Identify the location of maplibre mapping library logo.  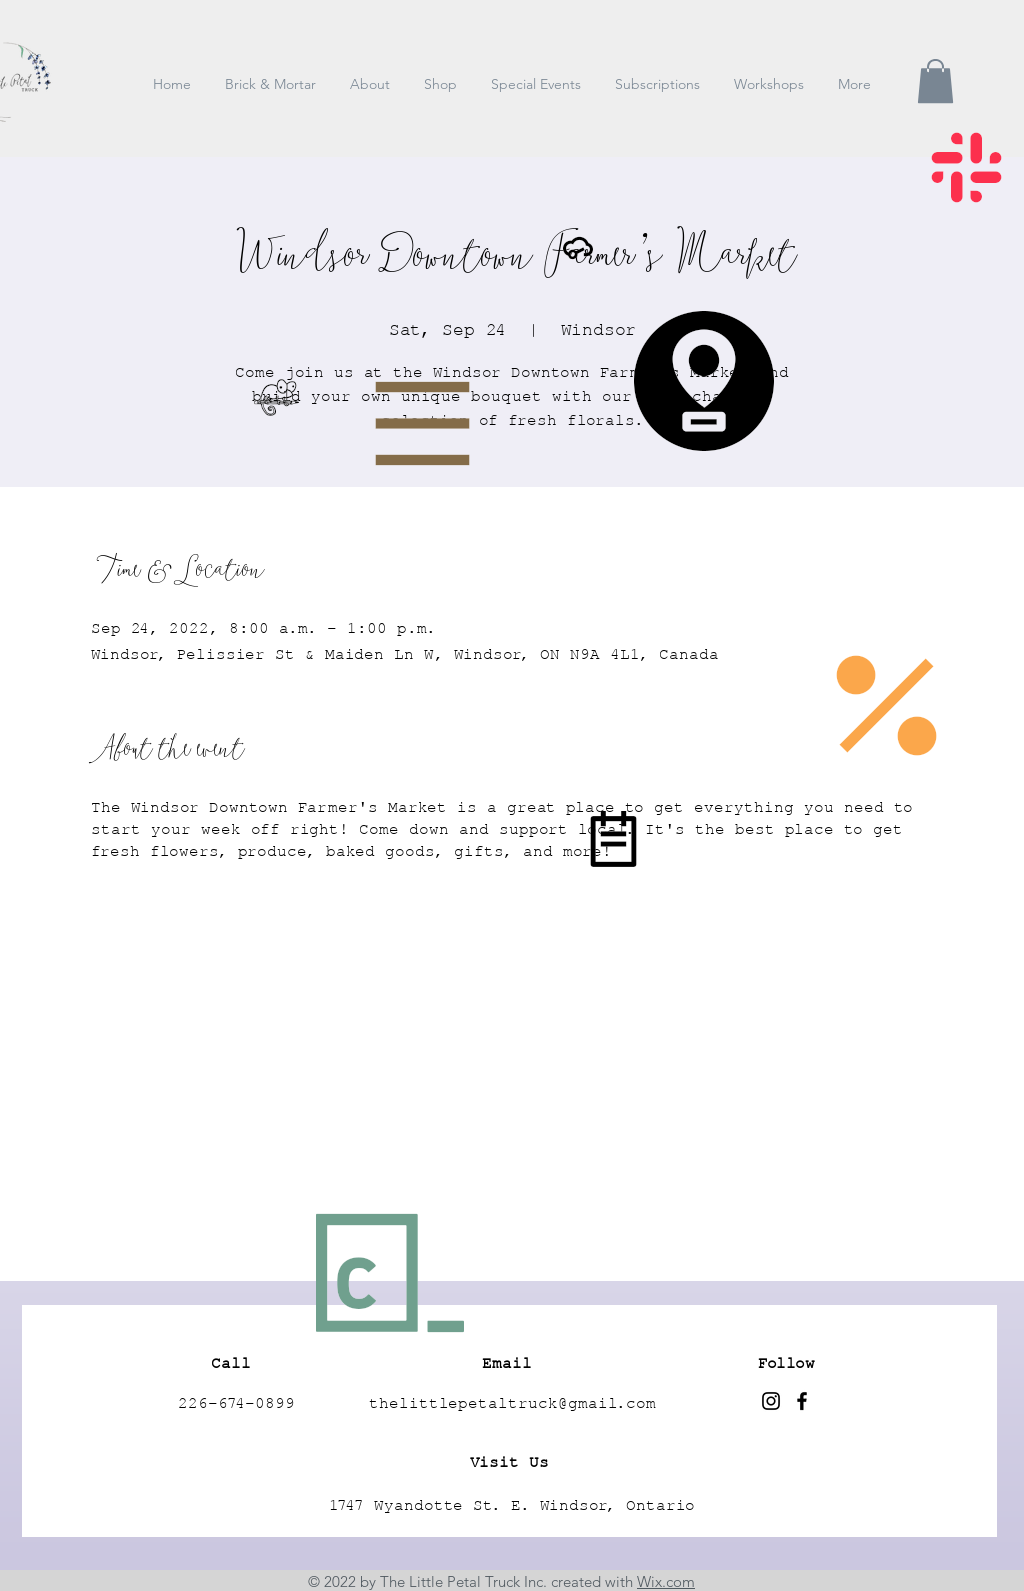
(704, 381).